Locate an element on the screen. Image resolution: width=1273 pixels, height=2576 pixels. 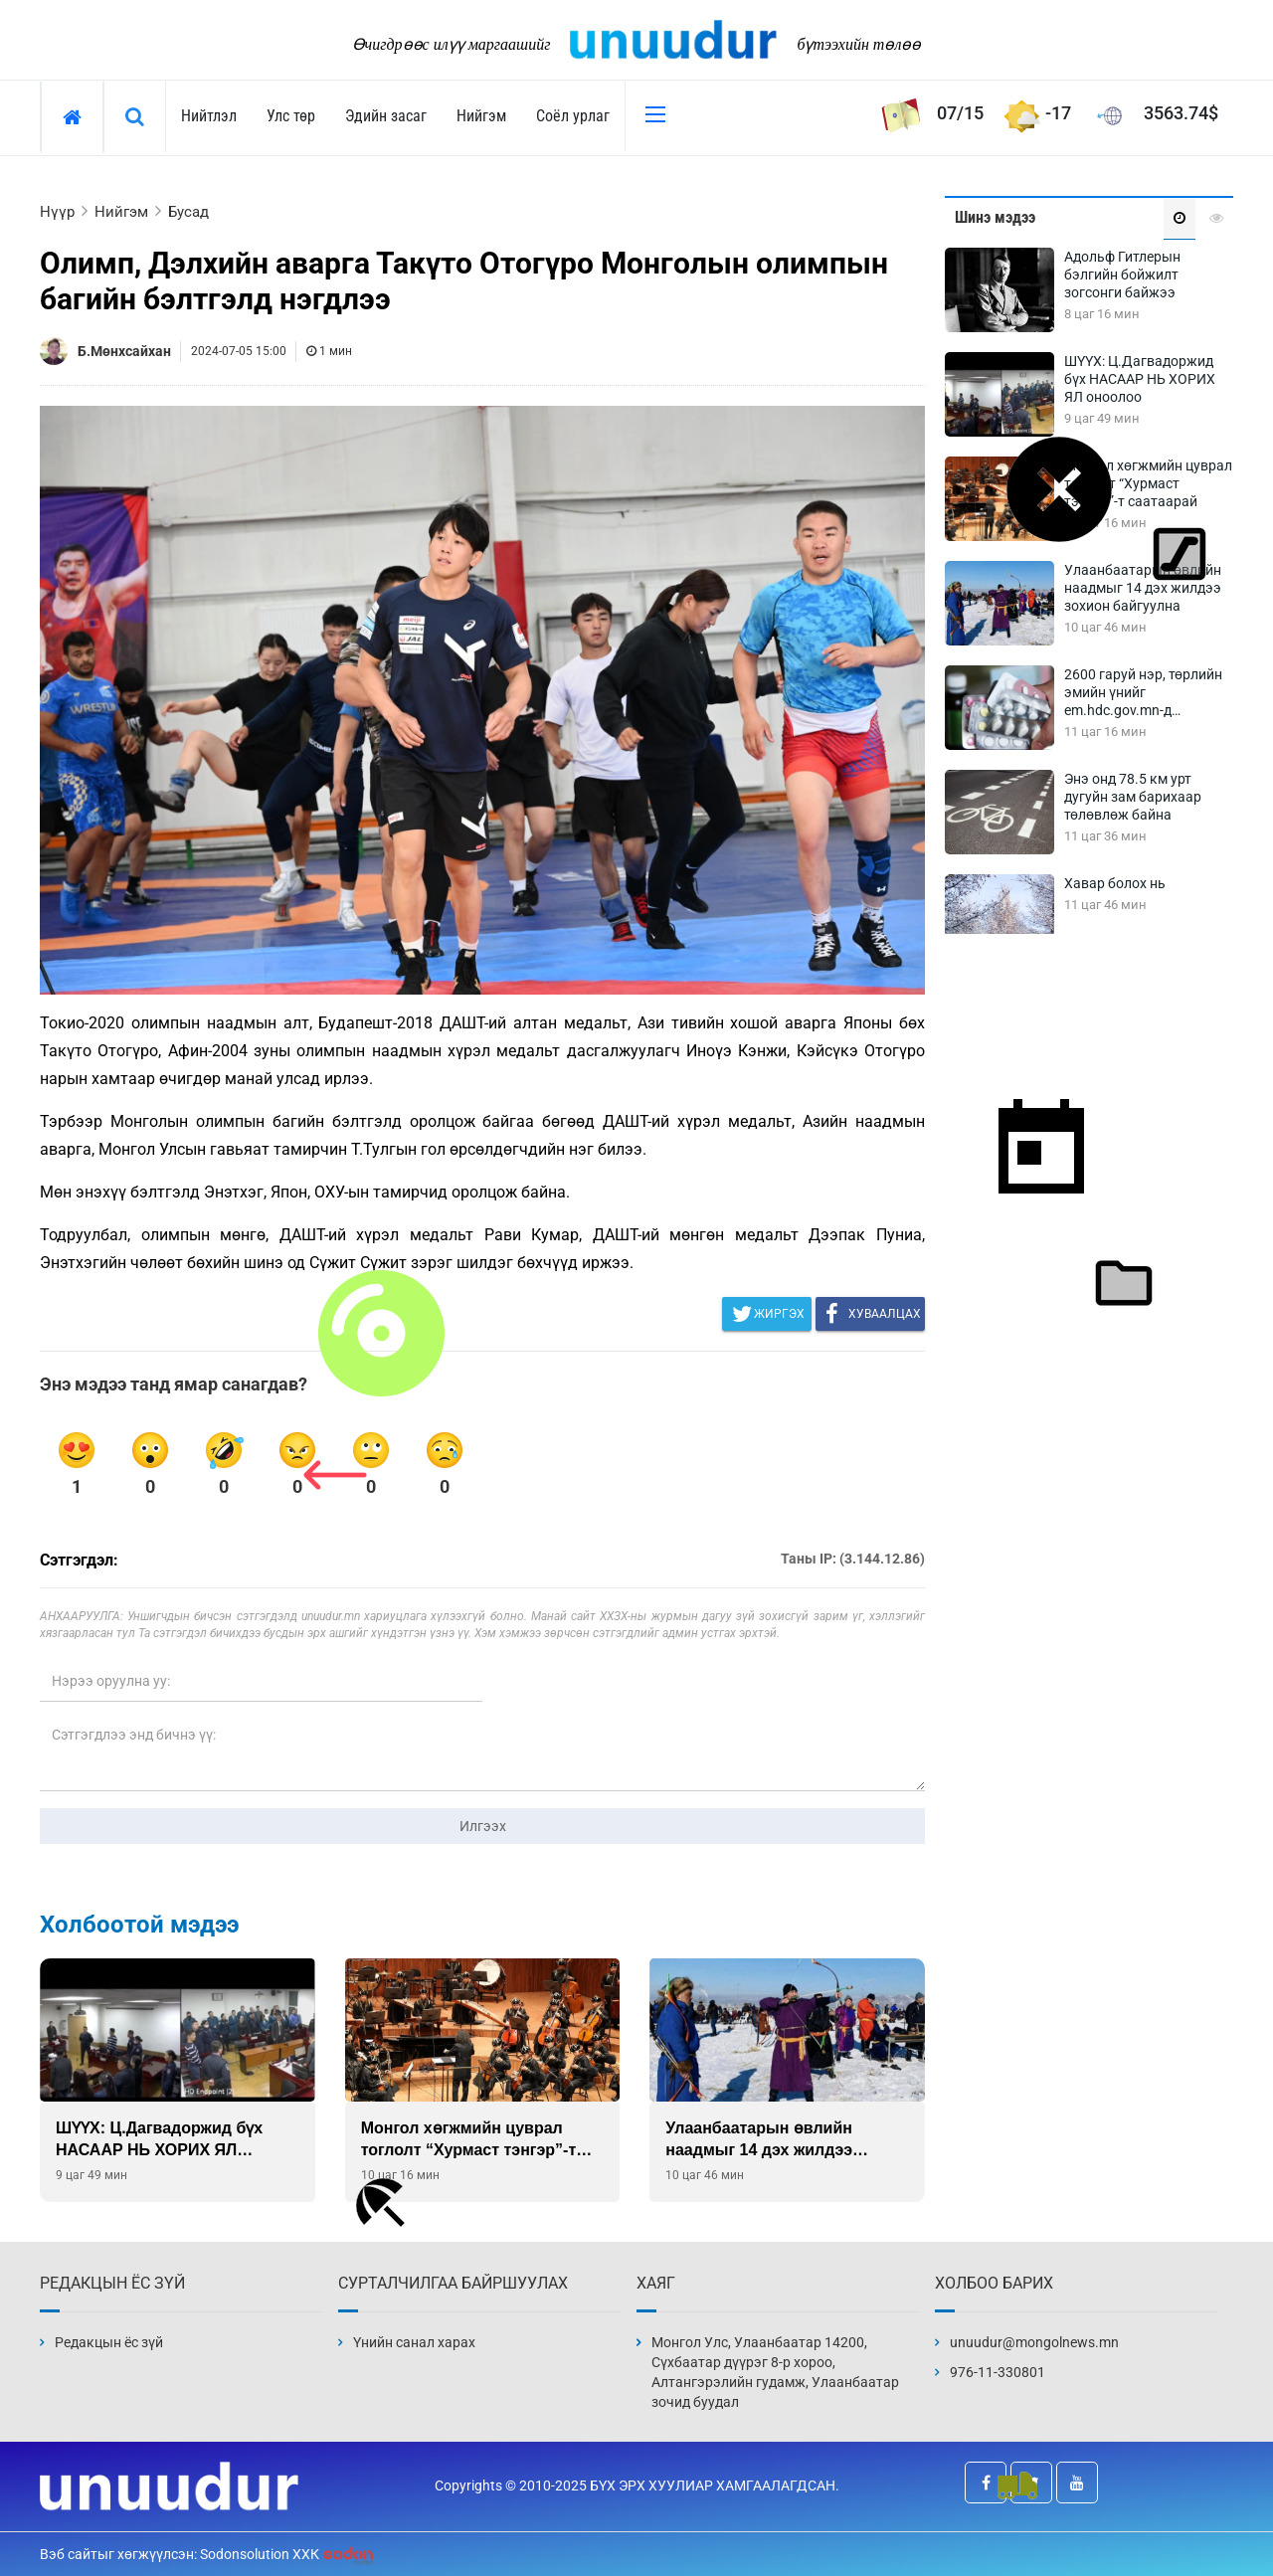
track shipment or delivery status is located at coordinates (1017, 2485).